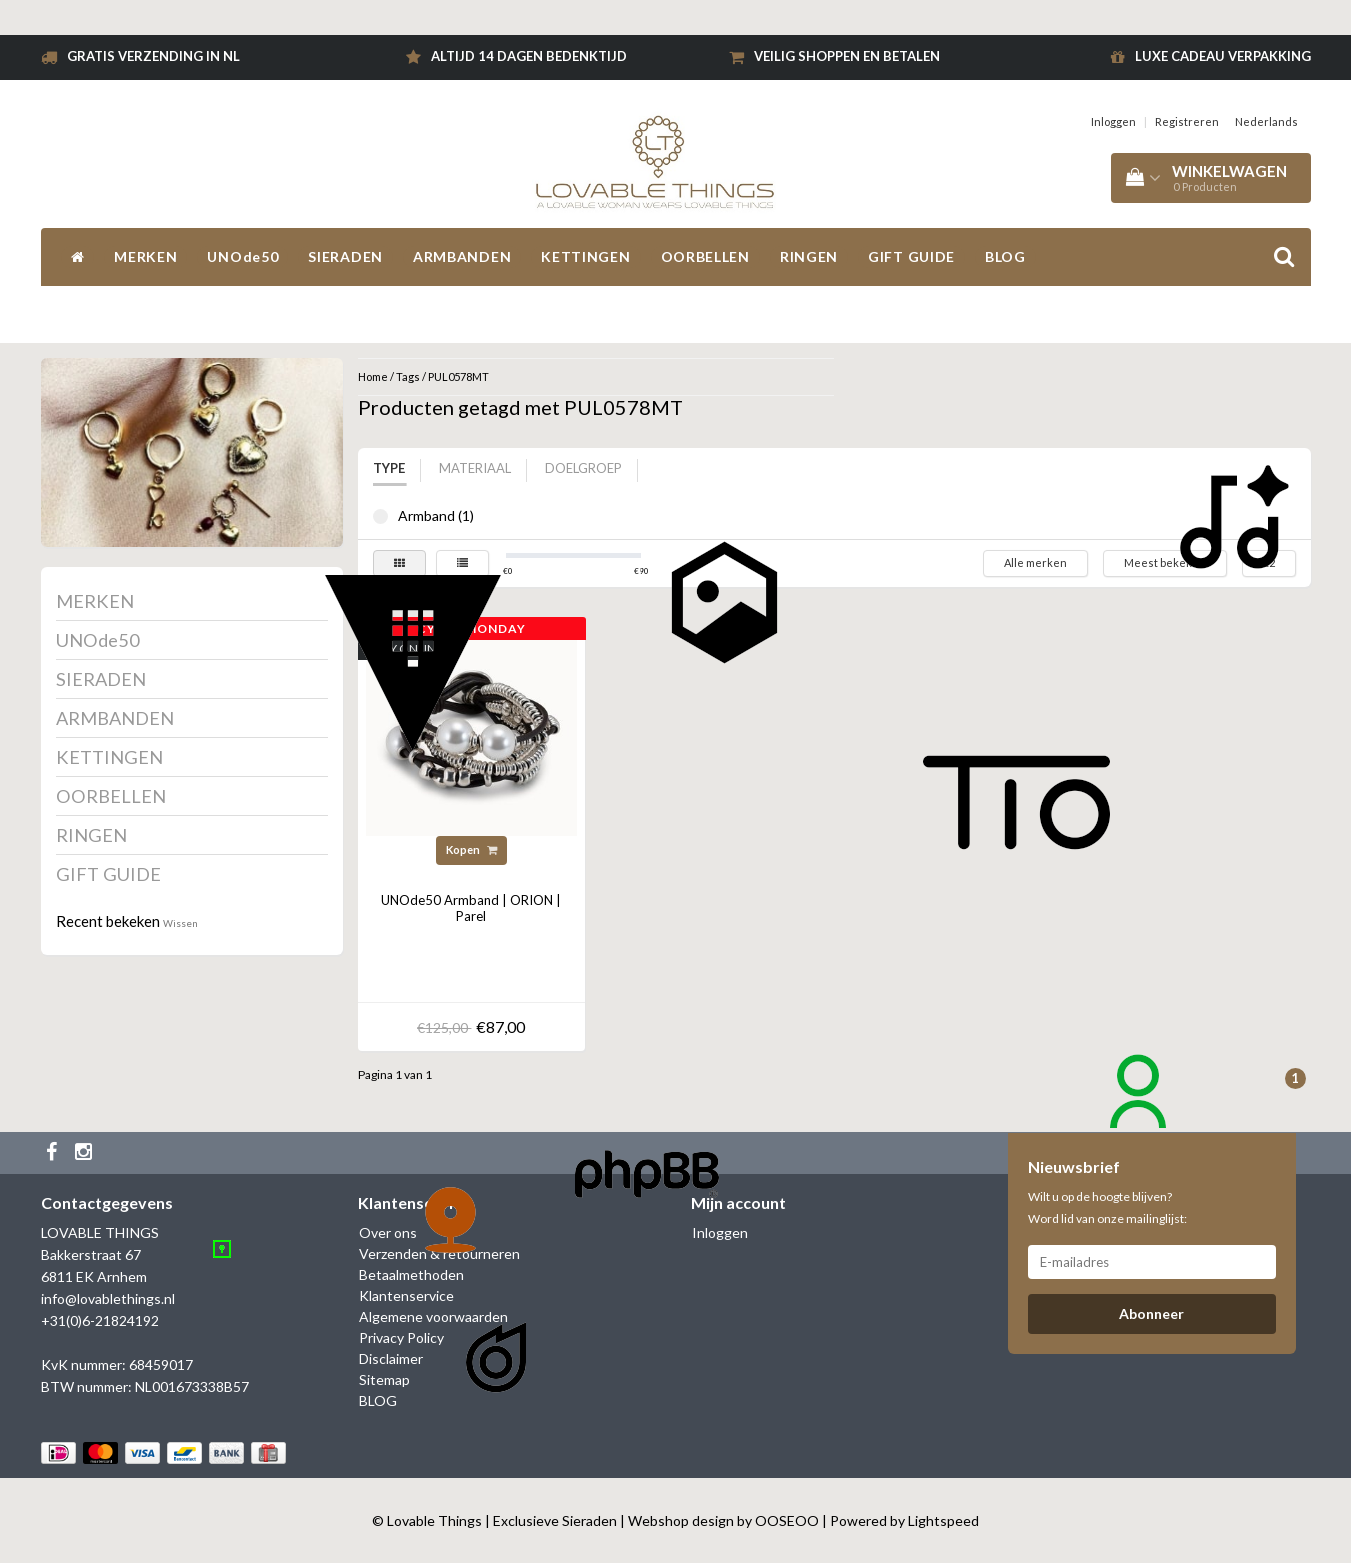 The width and height of the screenshot is (1351, 1563). I want to click on visit phpBB forum software website, so click(647, 1174).